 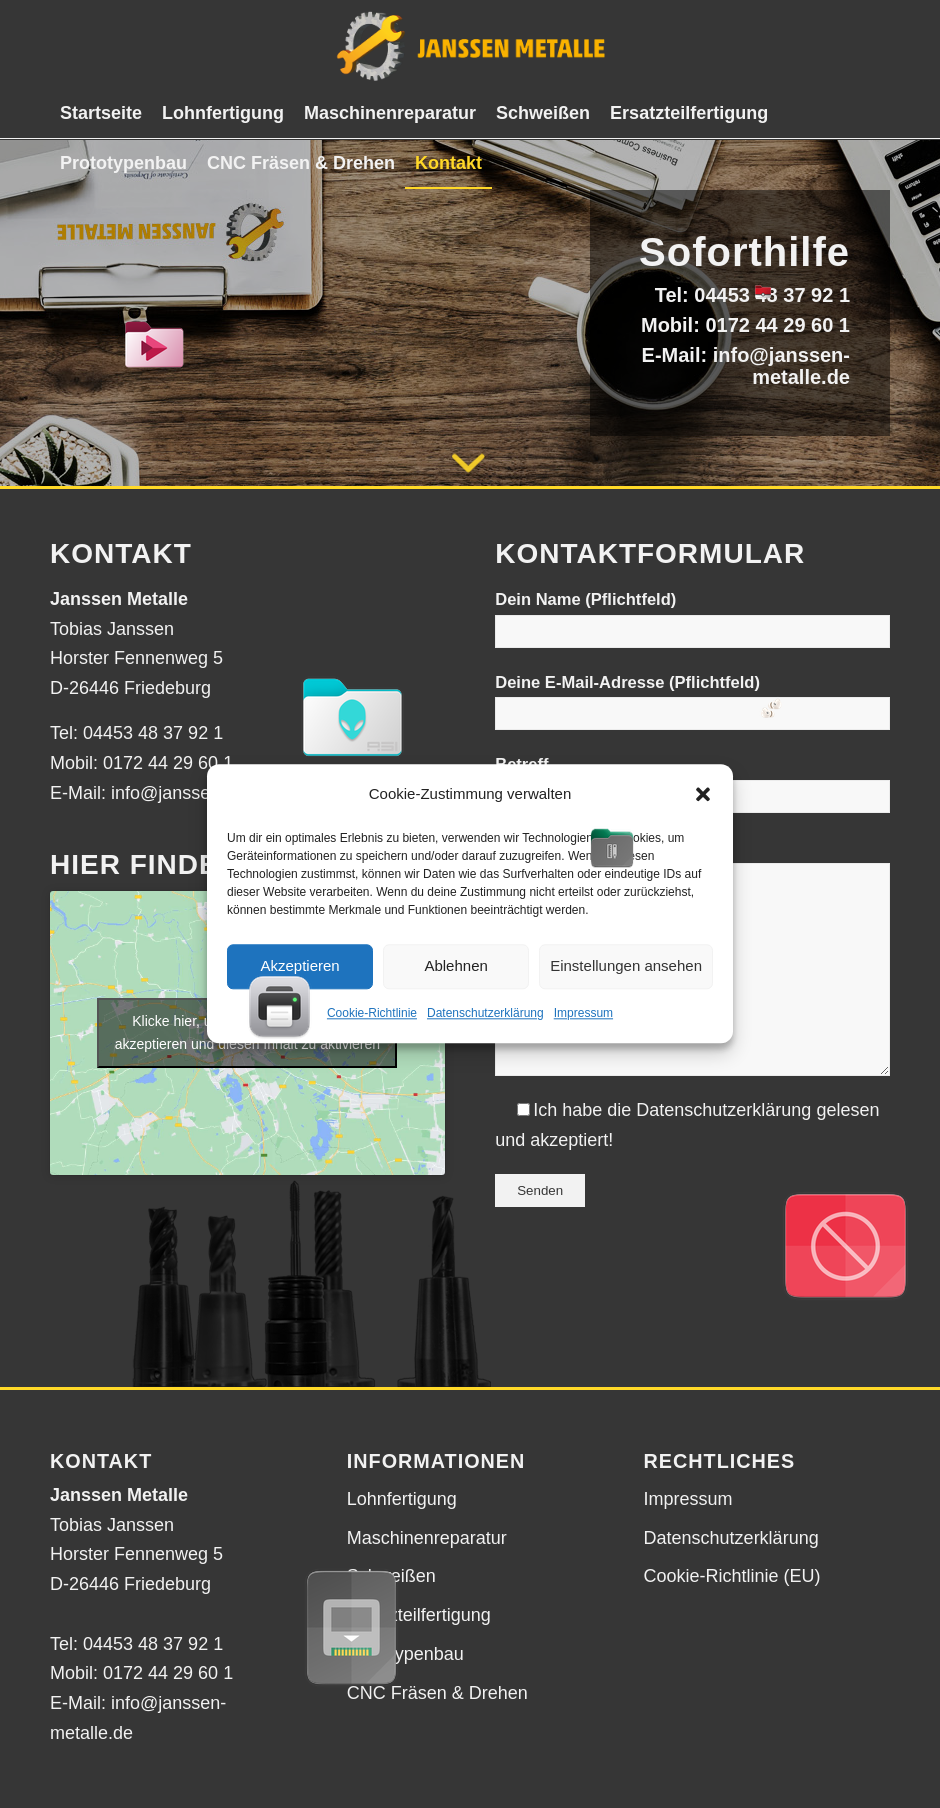 What do you see at coordinates (279, 1006) in the screenshot?
I see `open print center to manage print jobs` at bounding box center [279, 1006].